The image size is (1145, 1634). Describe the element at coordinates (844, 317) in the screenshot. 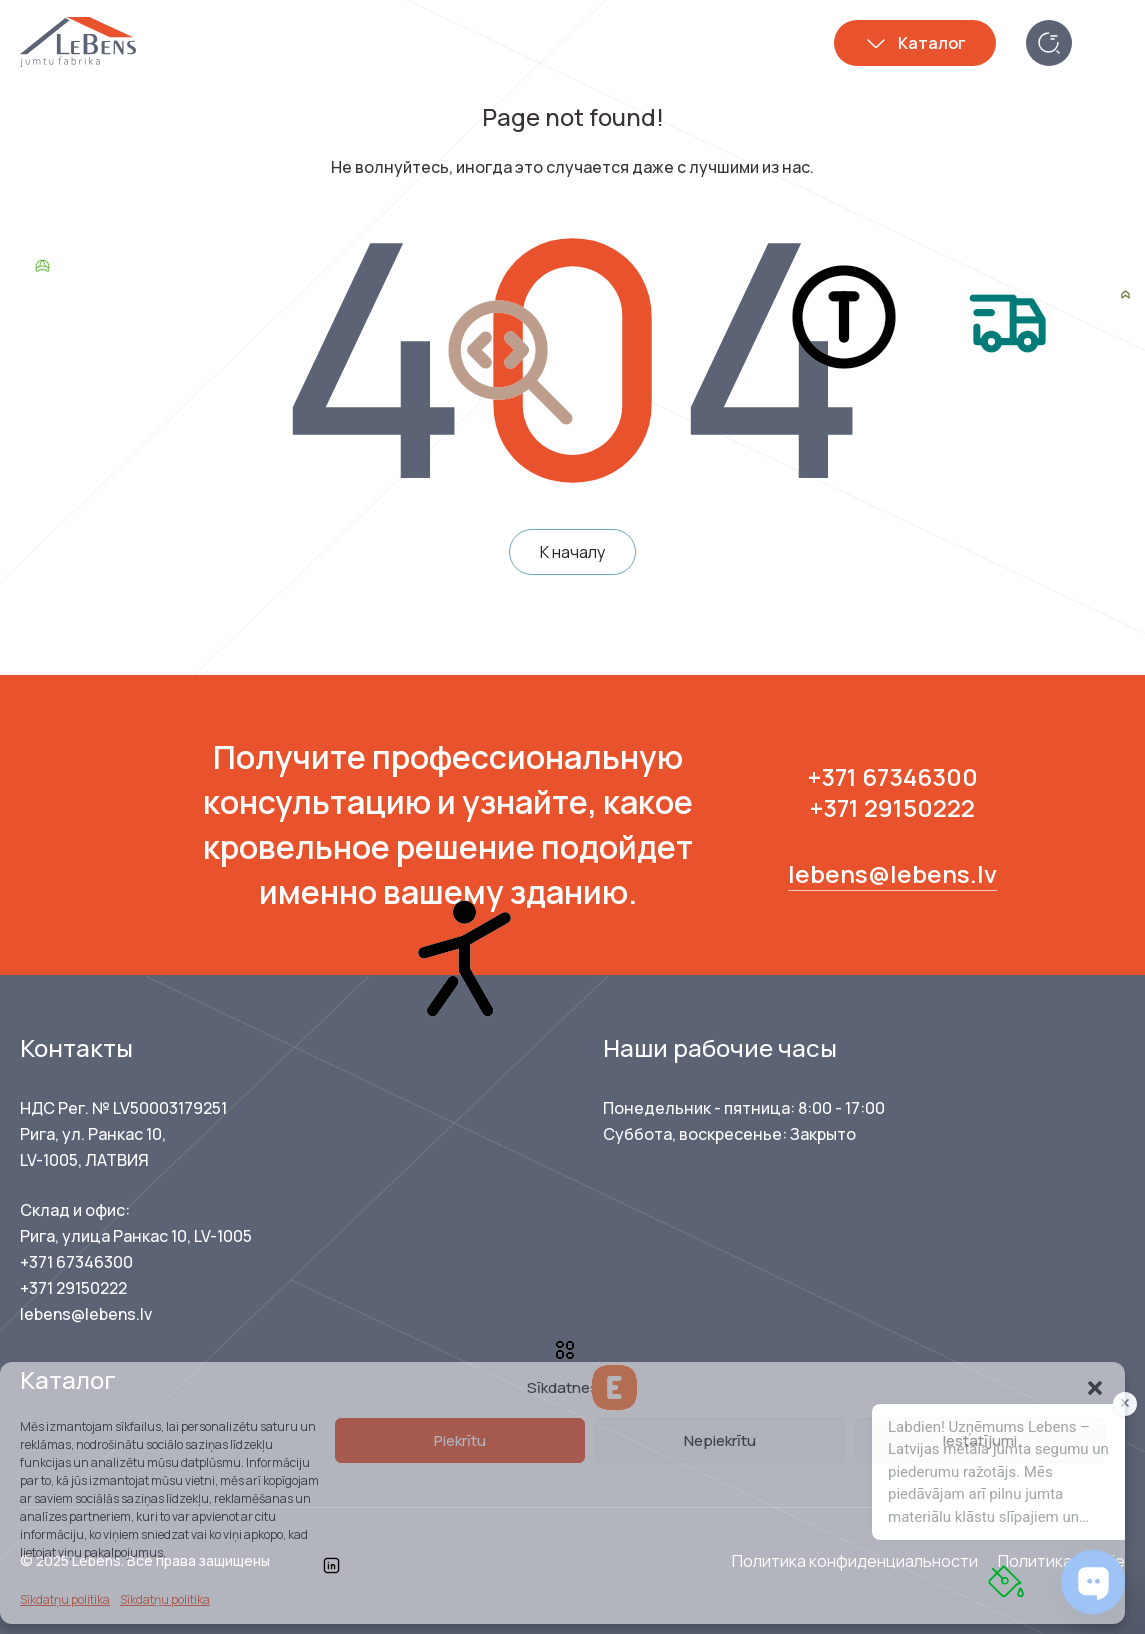

I see `indicates text or typography settings` at that location.